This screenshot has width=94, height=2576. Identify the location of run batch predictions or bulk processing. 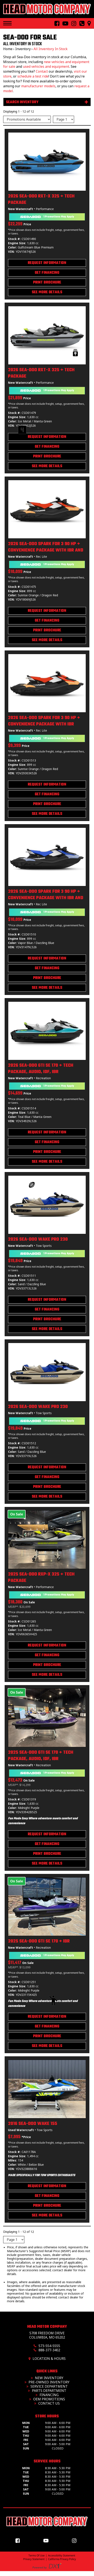
(75, 353).